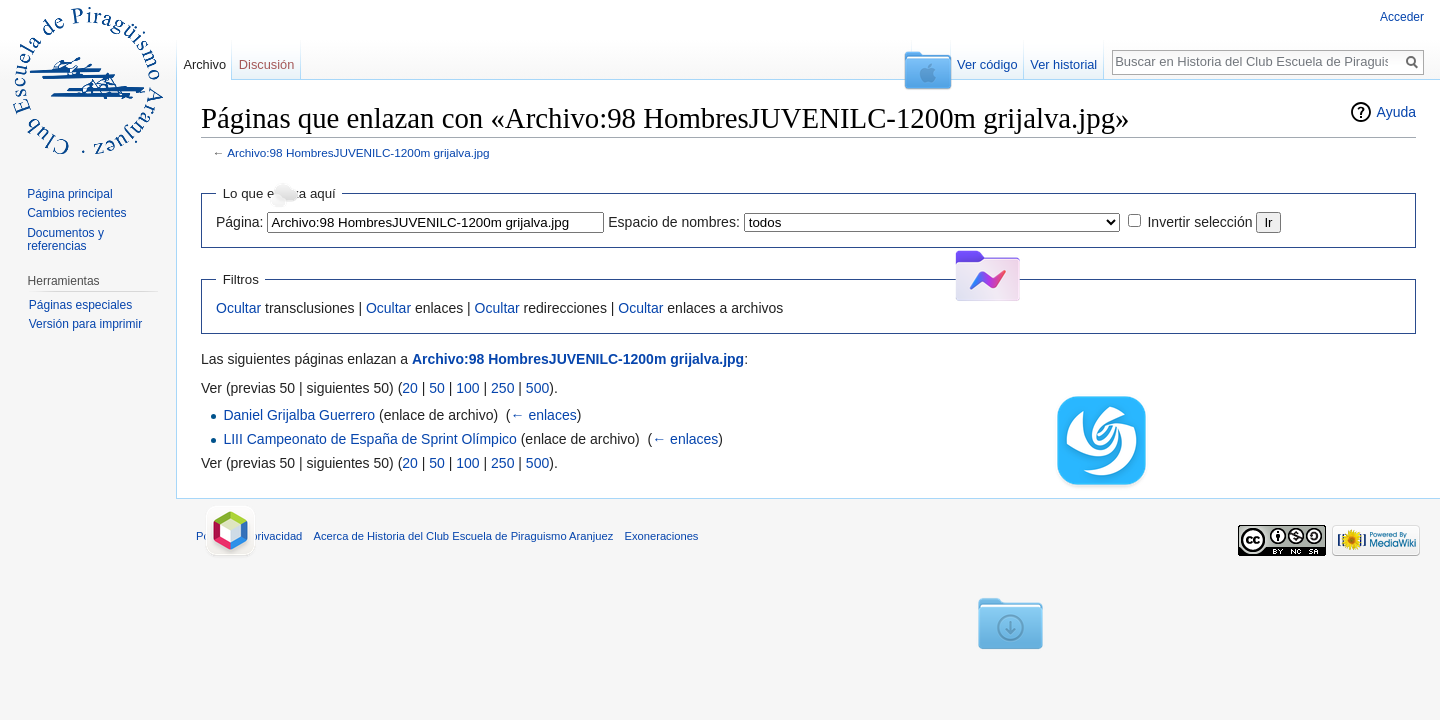  Describe the element at coordinates (230, 530) in the screenshot. I see `open NetBeans IDE` at that location.